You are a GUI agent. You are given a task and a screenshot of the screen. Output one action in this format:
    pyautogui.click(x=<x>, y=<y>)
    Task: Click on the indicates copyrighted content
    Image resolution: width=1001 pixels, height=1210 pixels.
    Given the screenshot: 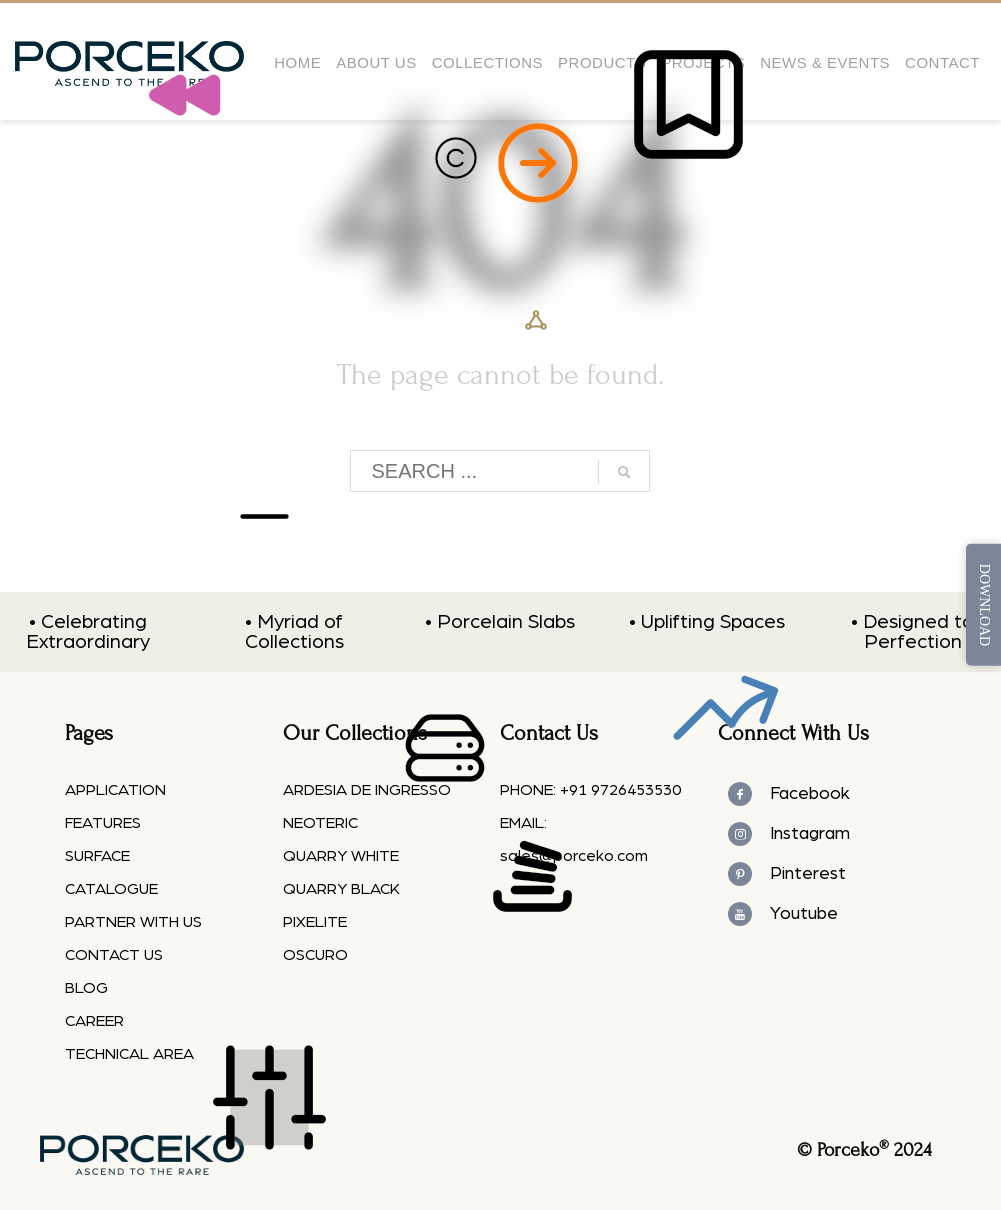 What is the action you would take?
    pyautogui.click(x=456, y=158)
    